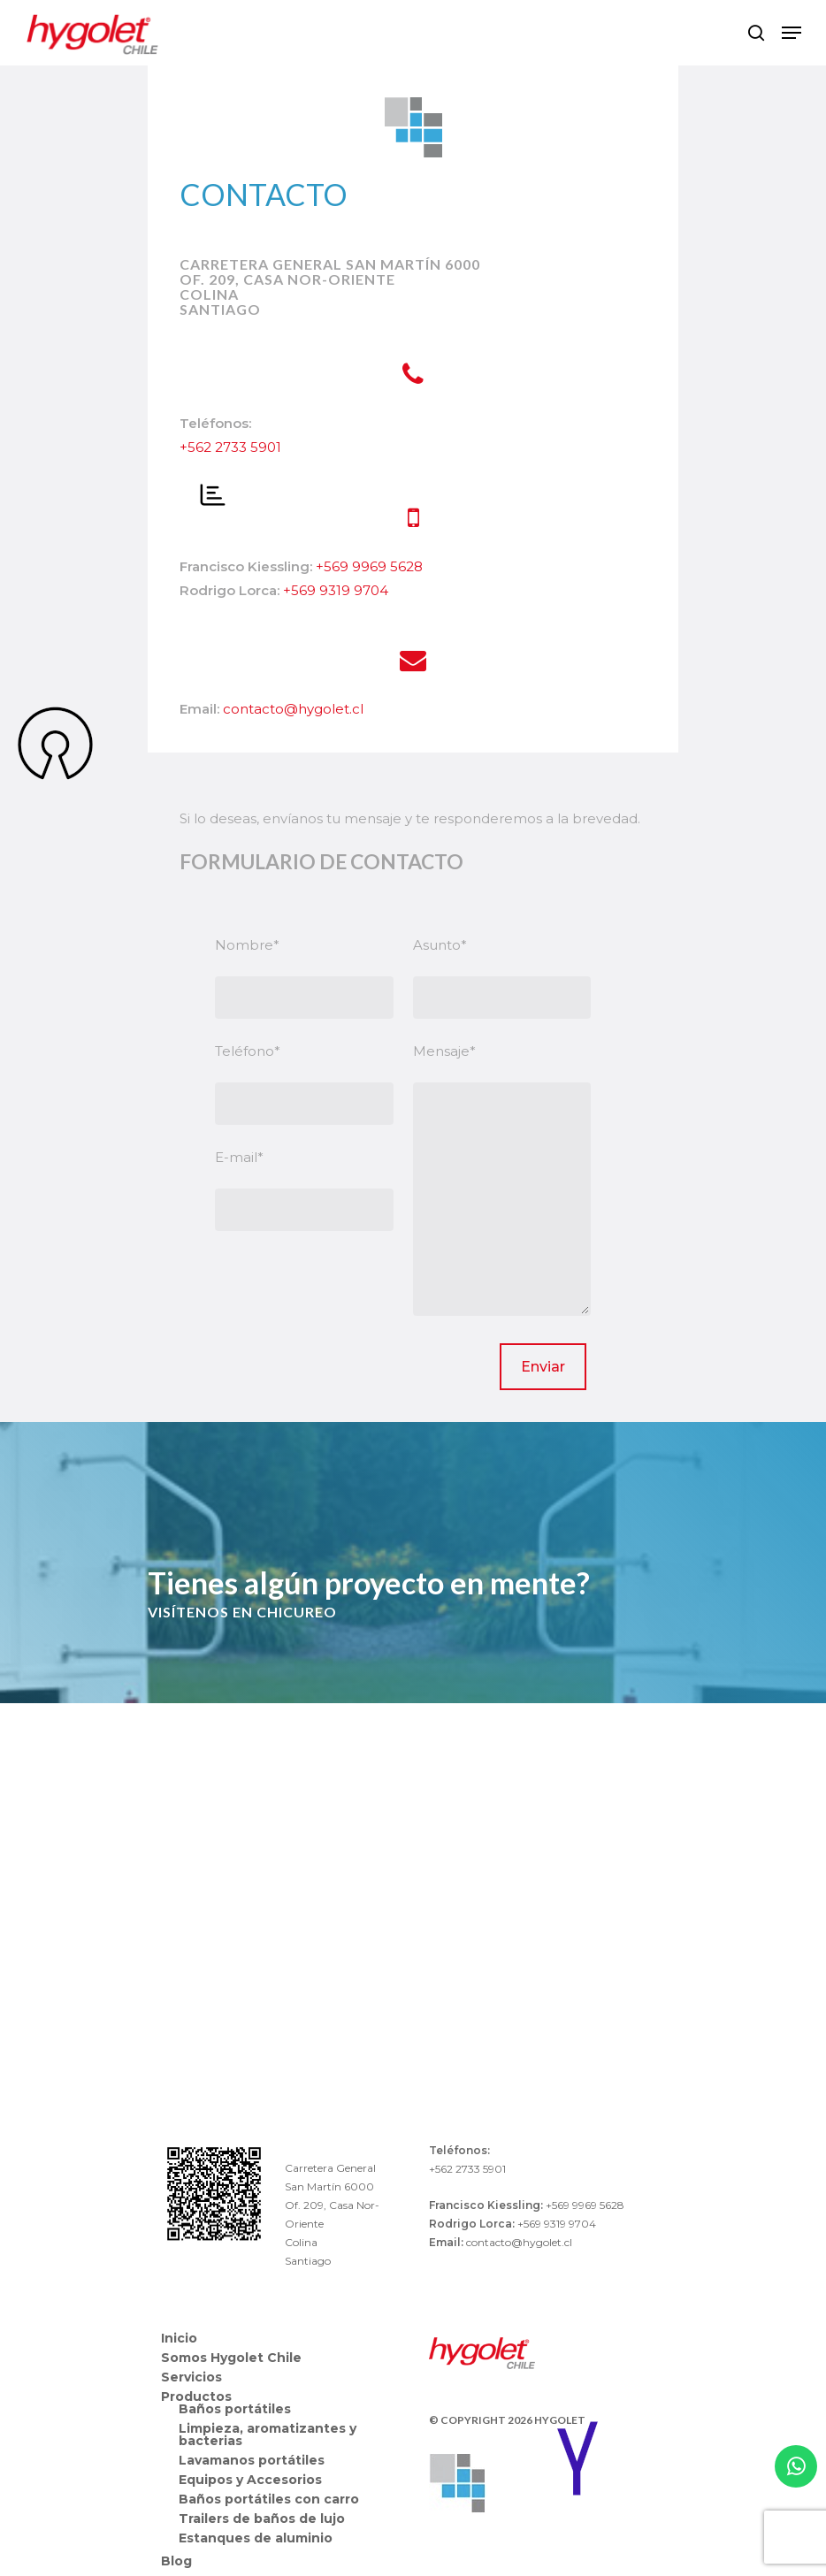  What do you see at coordinates (577, 2458) in the screenshot?
I see `yandex international logo` at bounding box center [577, 2458].